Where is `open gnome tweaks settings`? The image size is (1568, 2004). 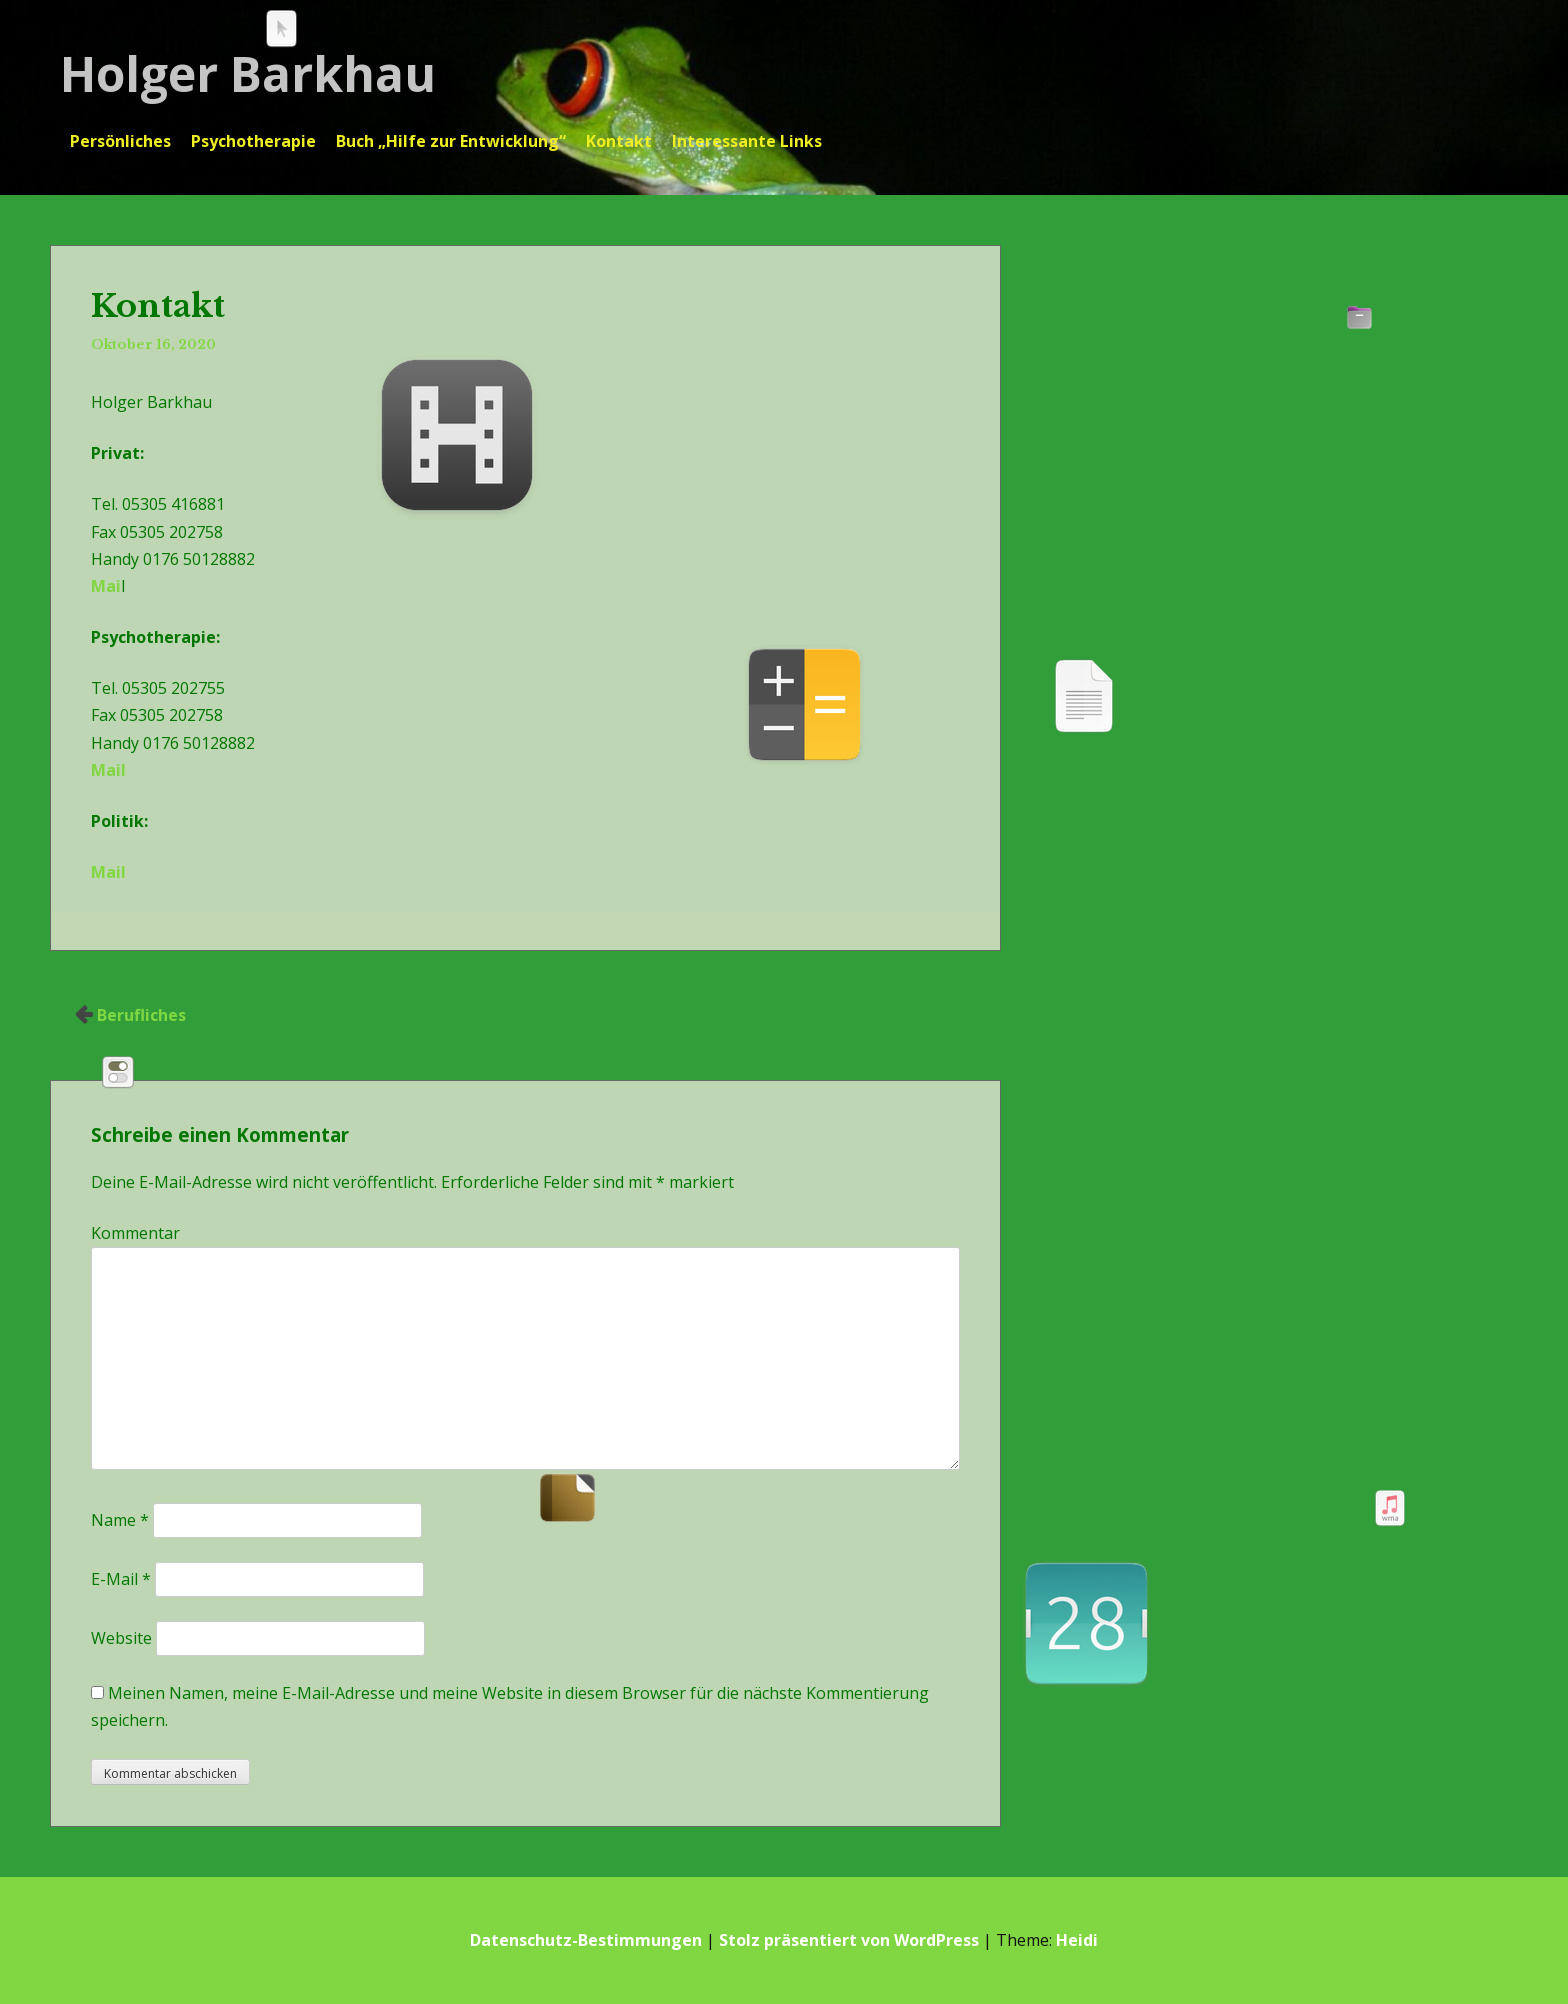
open gnome tweaks settings is located at coordinates (118, 1072).